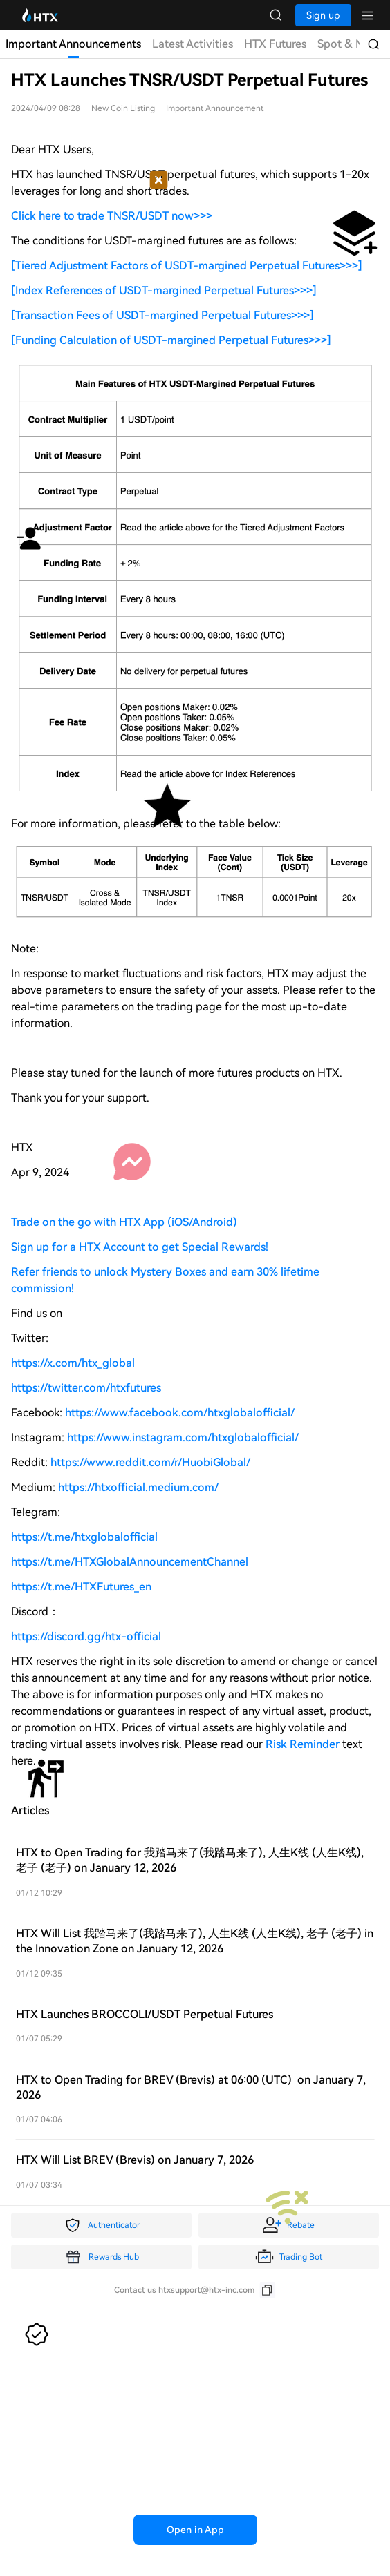 The width and height of the screenshot is (390, 2576). What do you see at coordinates (288, 2207) in the screenshot?
I see `no wifi connection available` at bounding box center [288, 2207].